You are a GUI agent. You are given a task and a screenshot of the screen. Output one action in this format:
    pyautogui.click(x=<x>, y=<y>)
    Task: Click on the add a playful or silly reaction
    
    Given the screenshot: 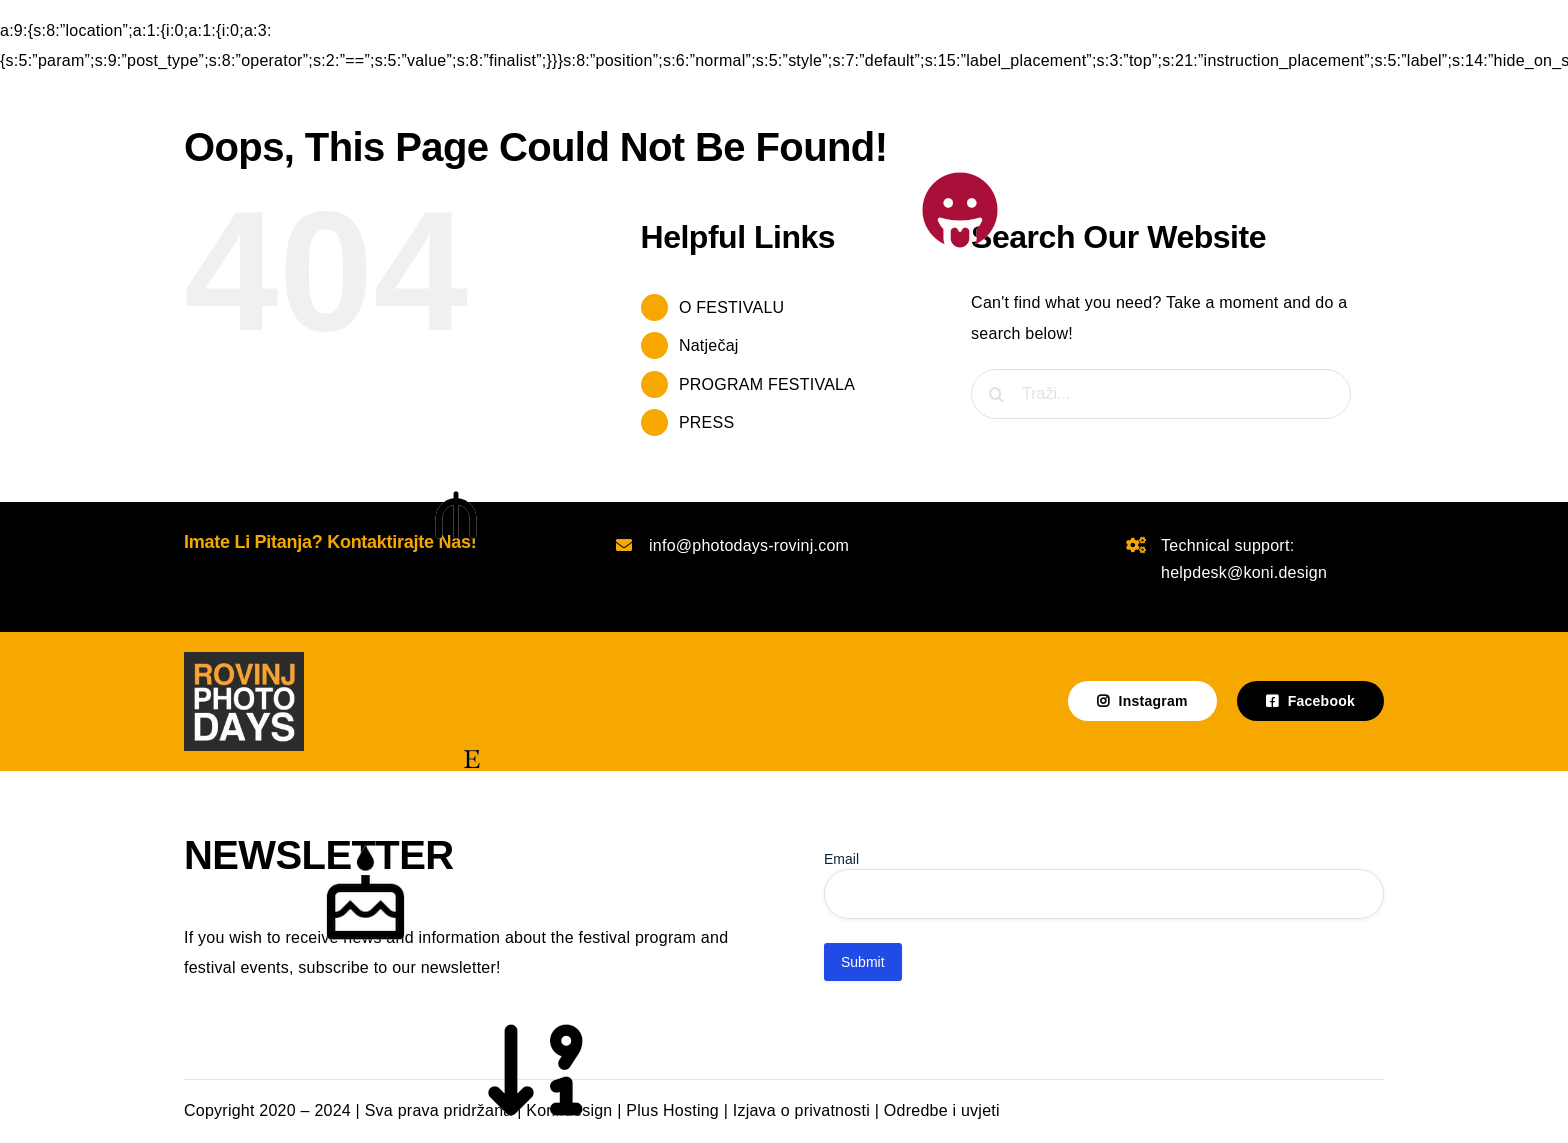 What is the action you would take?
    pyautogui.click(x=960, y=210)
    